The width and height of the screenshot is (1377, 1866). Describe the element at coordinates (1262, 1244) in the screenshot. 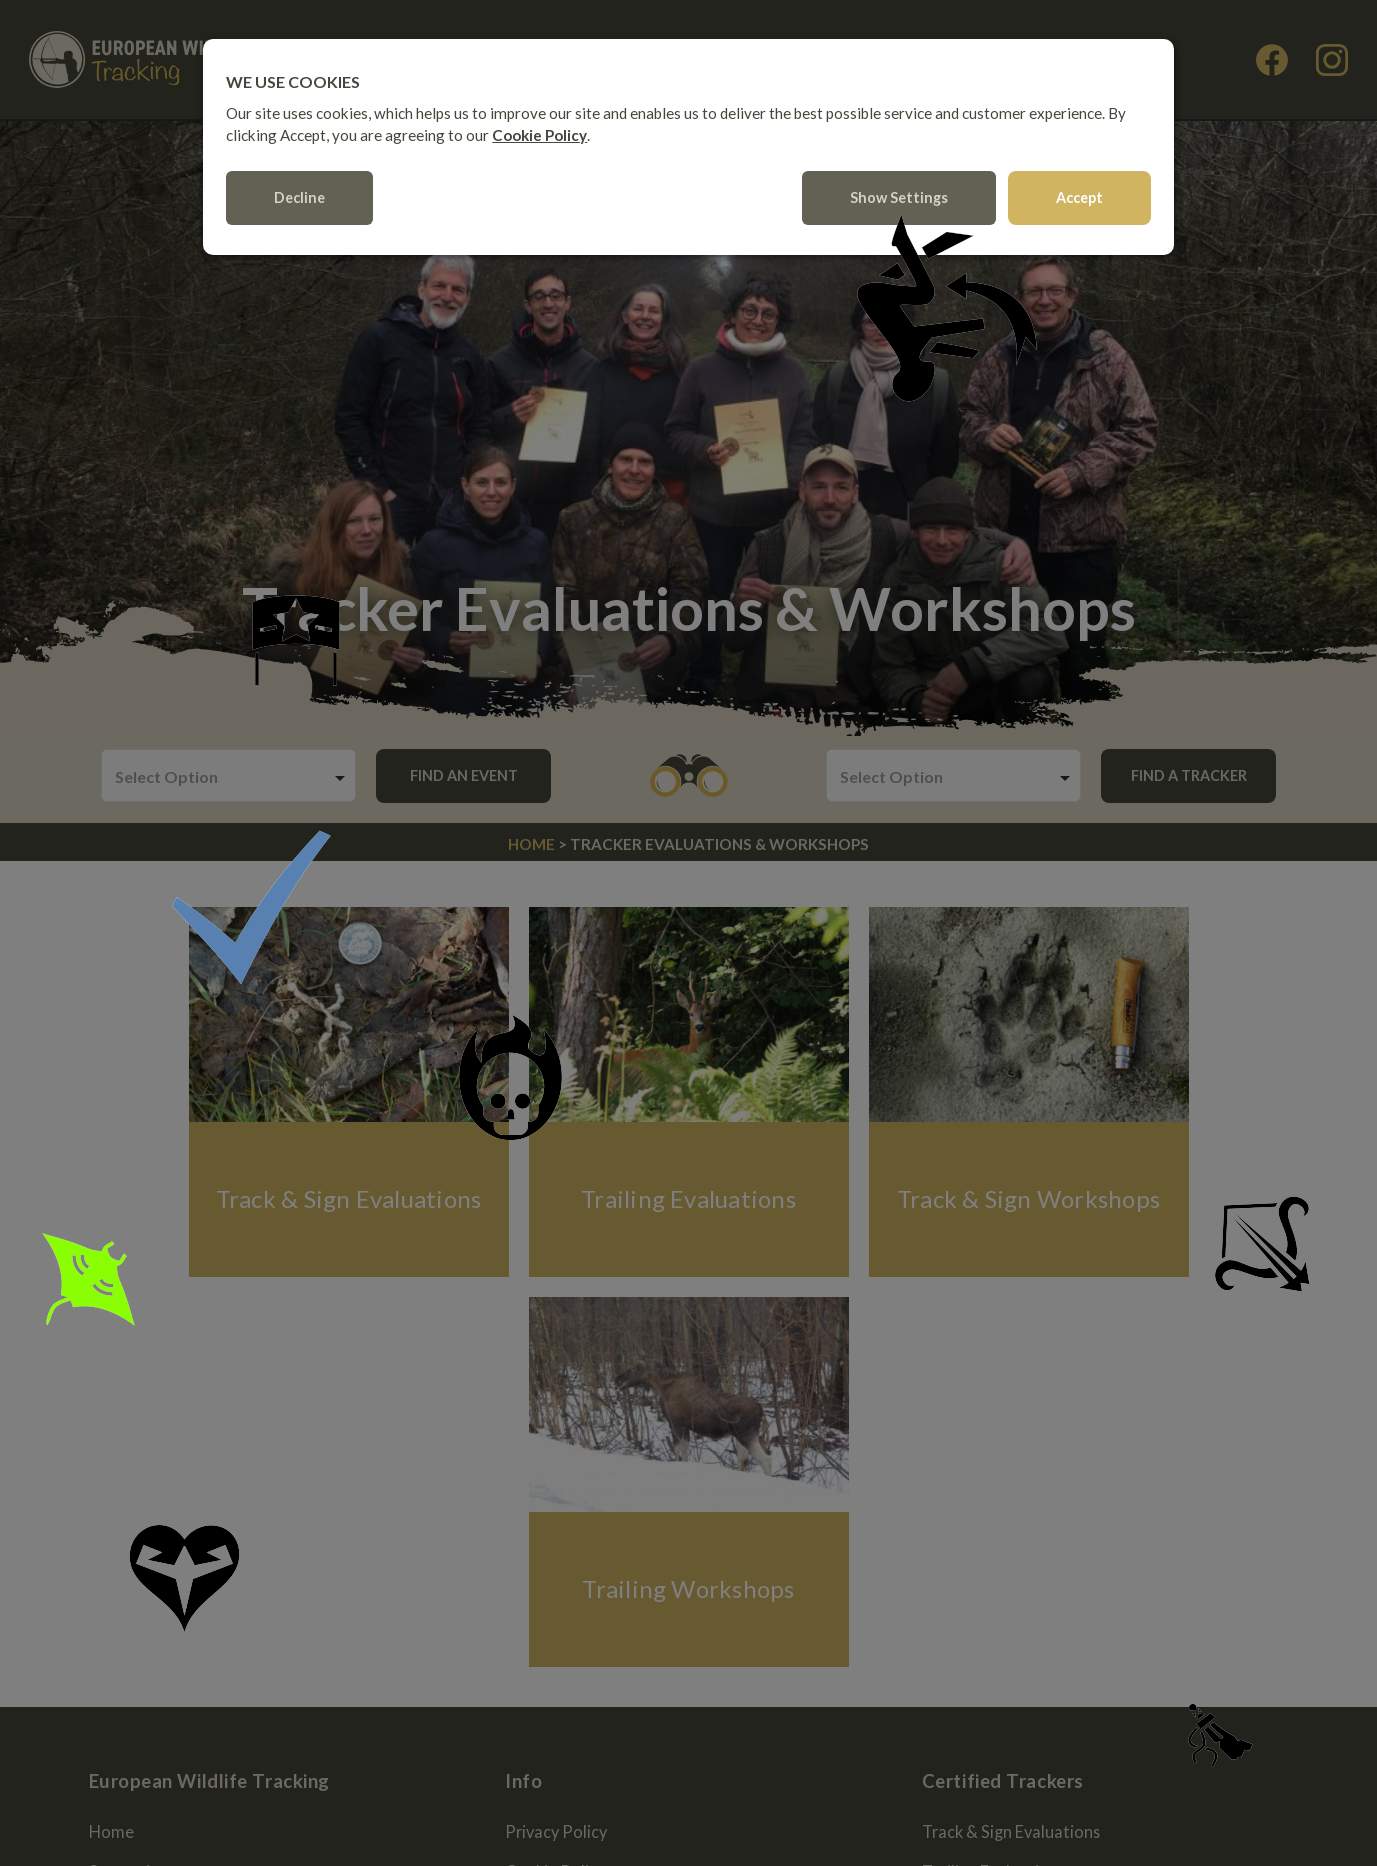

I see `activate double shot ability` at that location.